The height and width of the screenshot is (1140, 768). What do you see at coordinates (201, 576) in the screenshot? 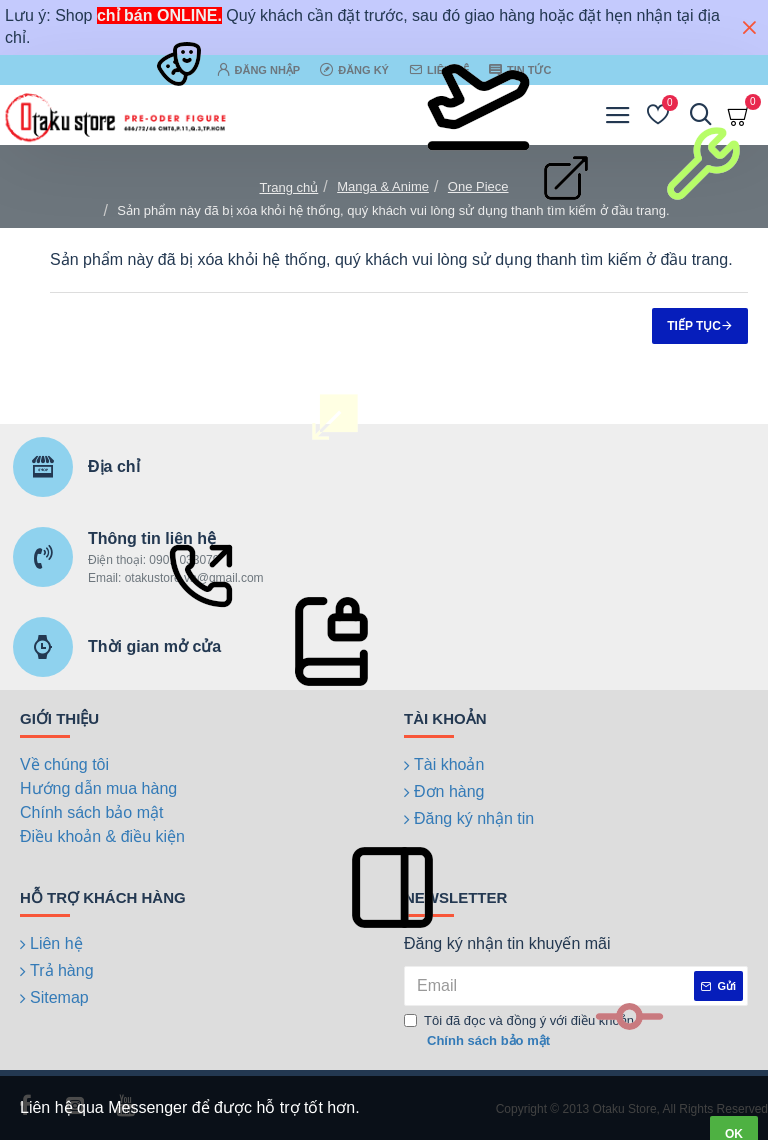
I see `make an outgoing call` at bounding box center [201, 576].